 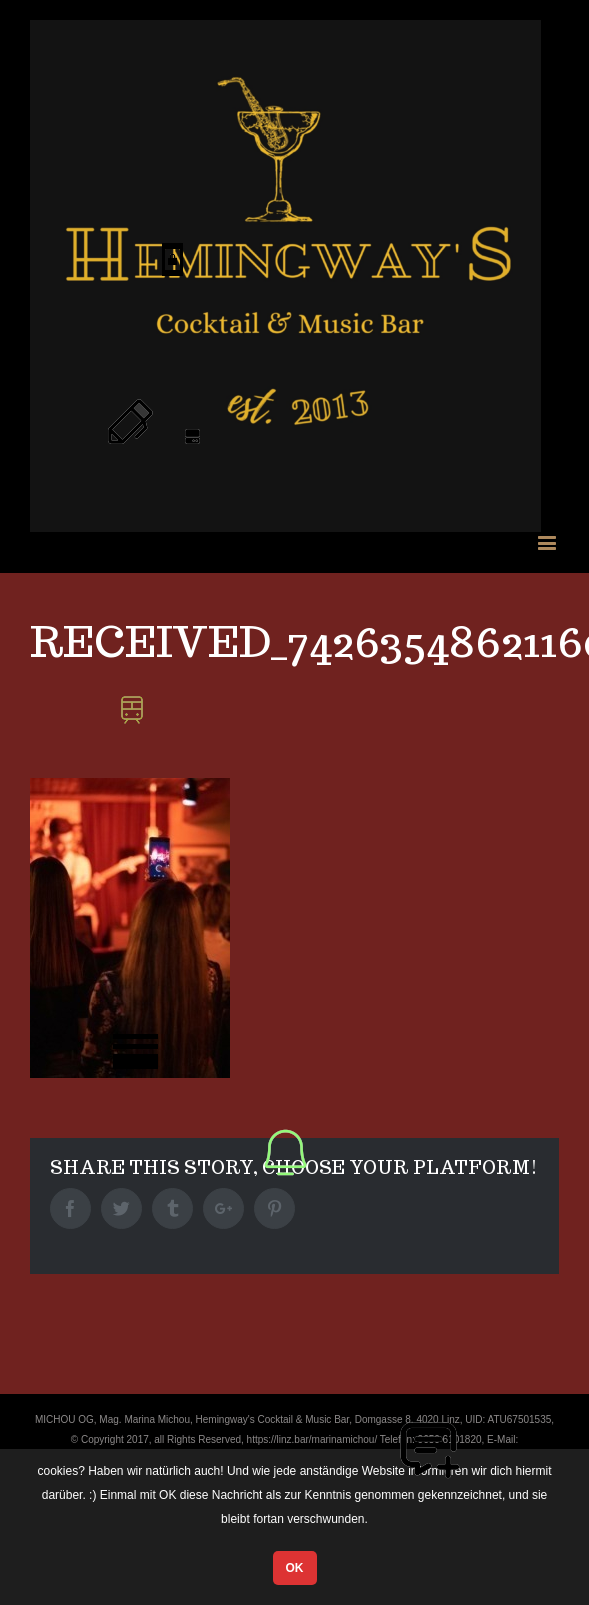 I want to click on lock screen in portrait orientation, so click(x=172, y=259).